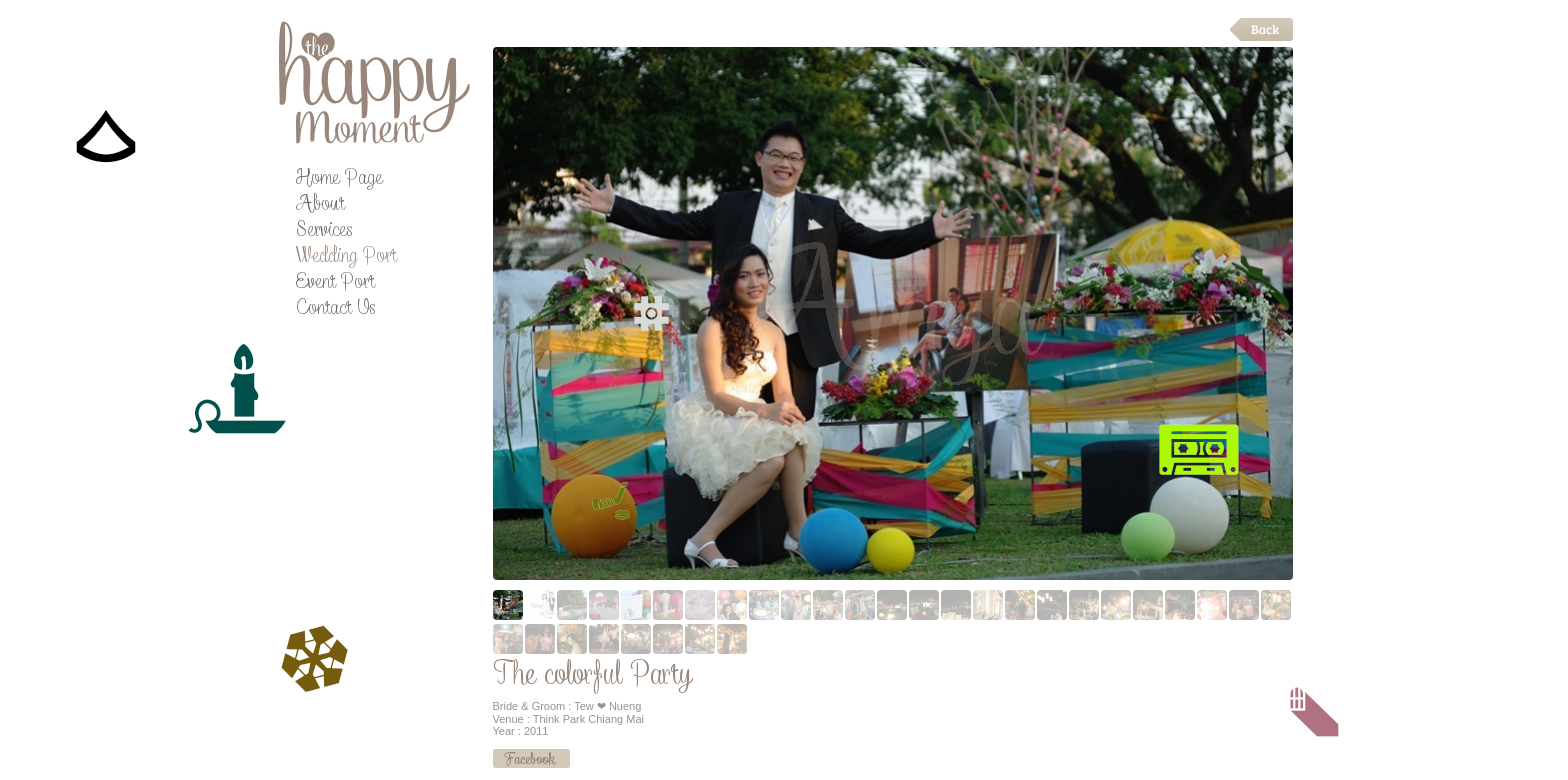  What do you see at coordinates (236, 393) in the screenshot?
I see `decorative candle or lighting element in a game interface` at bounding box center [236, 393].